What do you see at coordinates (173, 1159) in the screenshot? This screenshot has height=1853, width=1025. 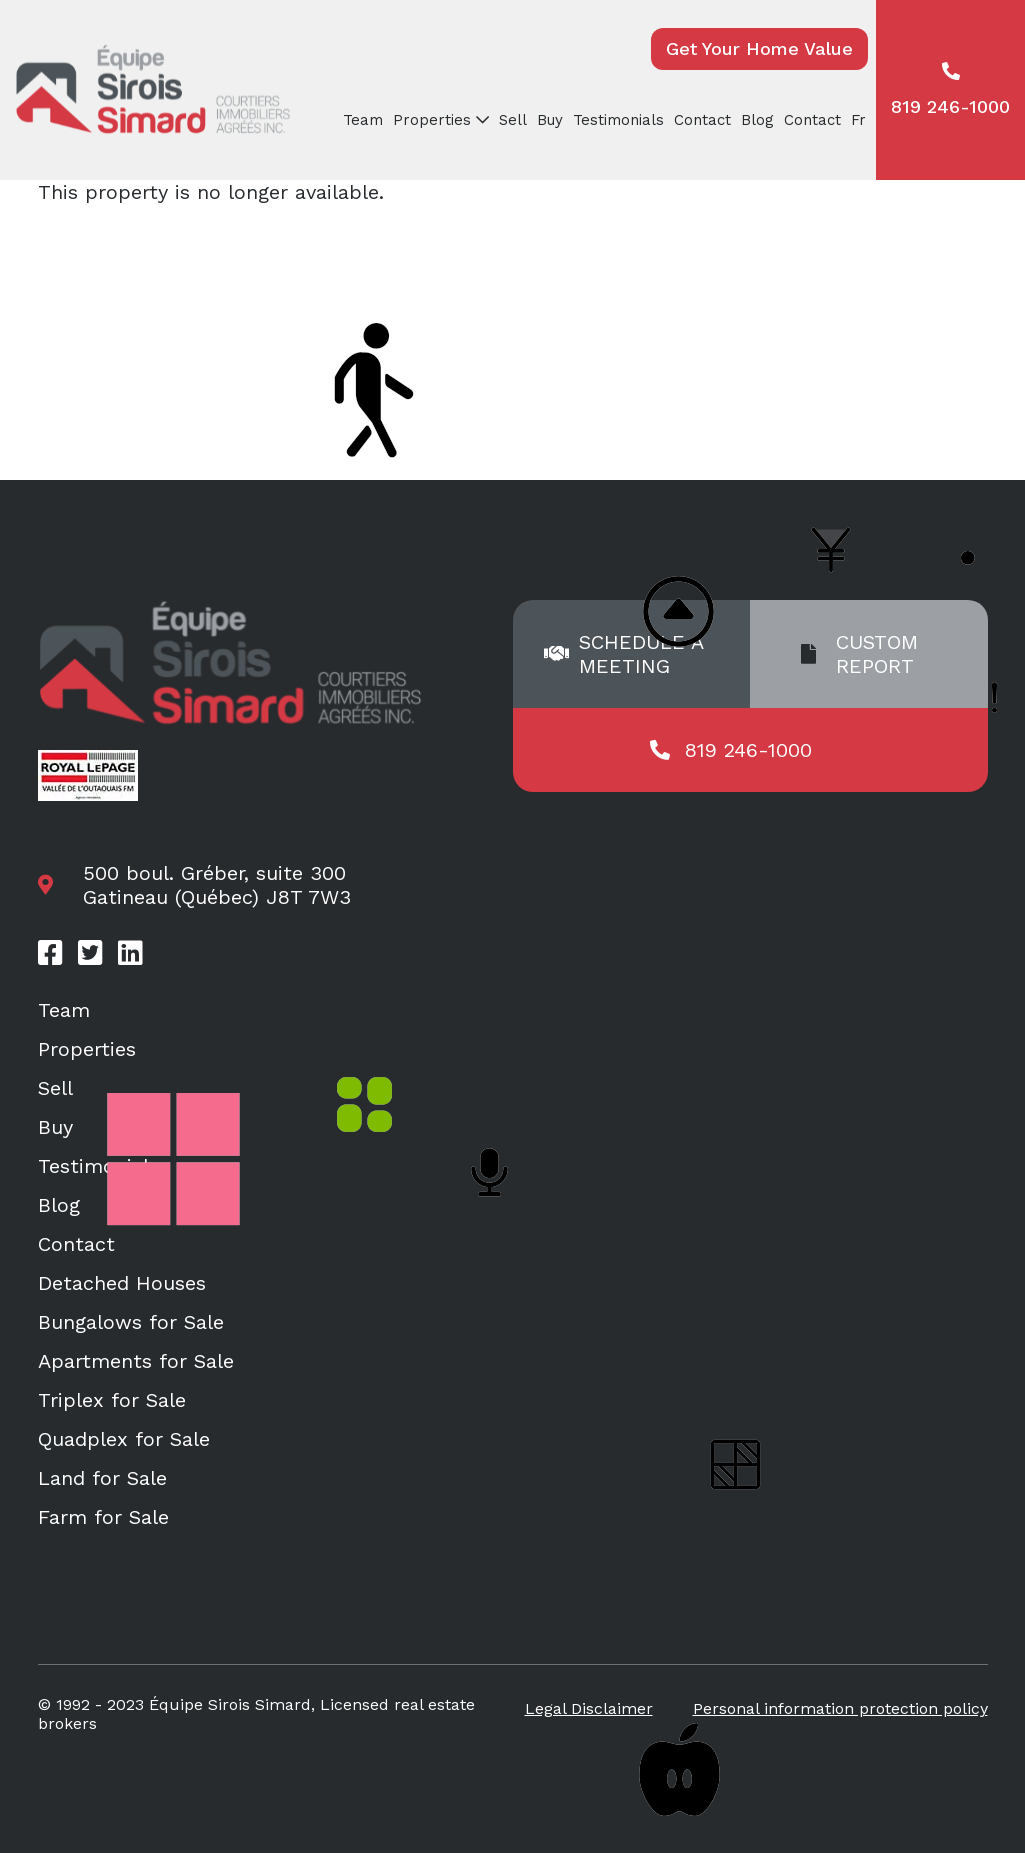 I see `sign in with Microsoft account` at bounding box center [173, 1159].